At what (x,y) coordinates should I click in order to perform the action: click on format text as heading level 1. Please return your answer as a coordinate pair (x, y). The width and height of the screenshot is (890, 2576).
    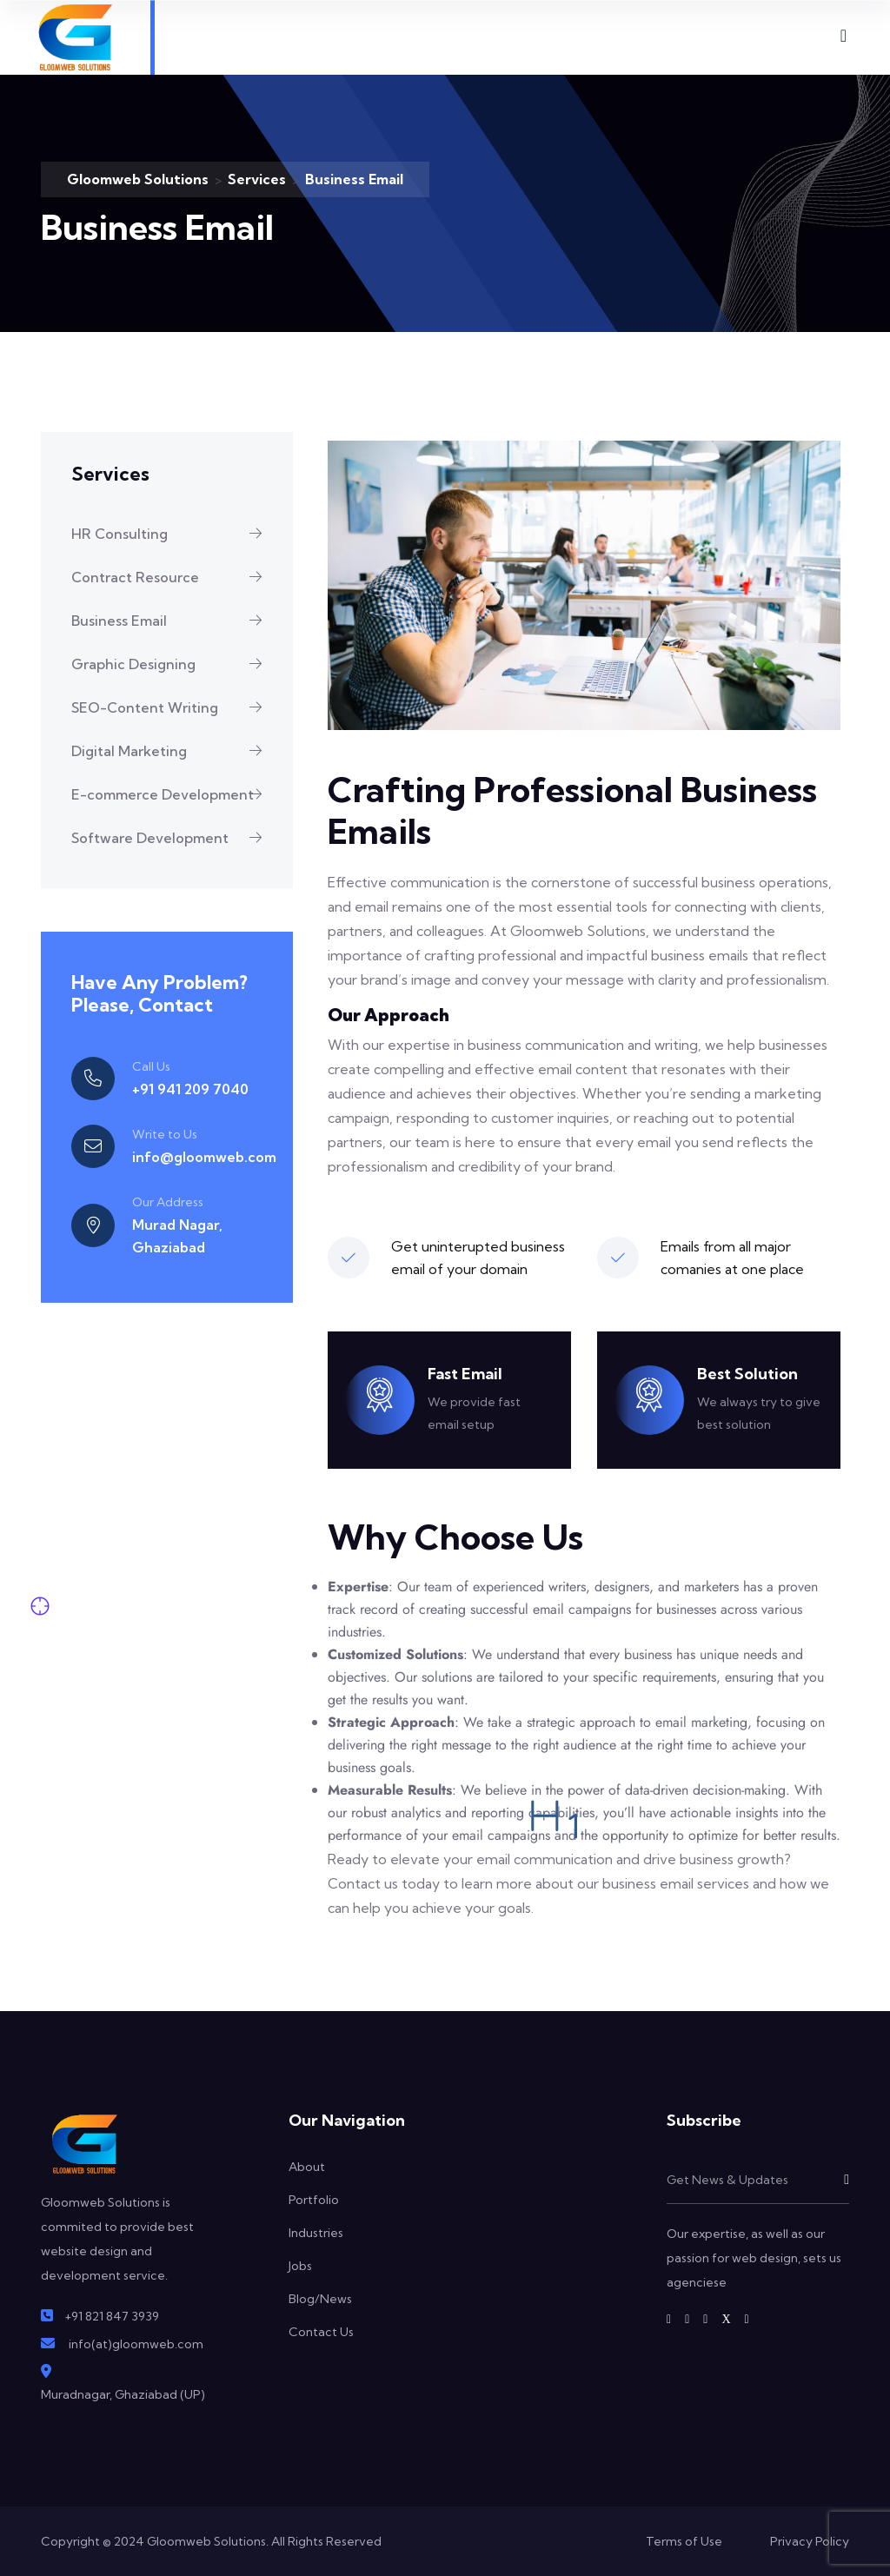
    Looking at the image, I should click on (553, 1818).